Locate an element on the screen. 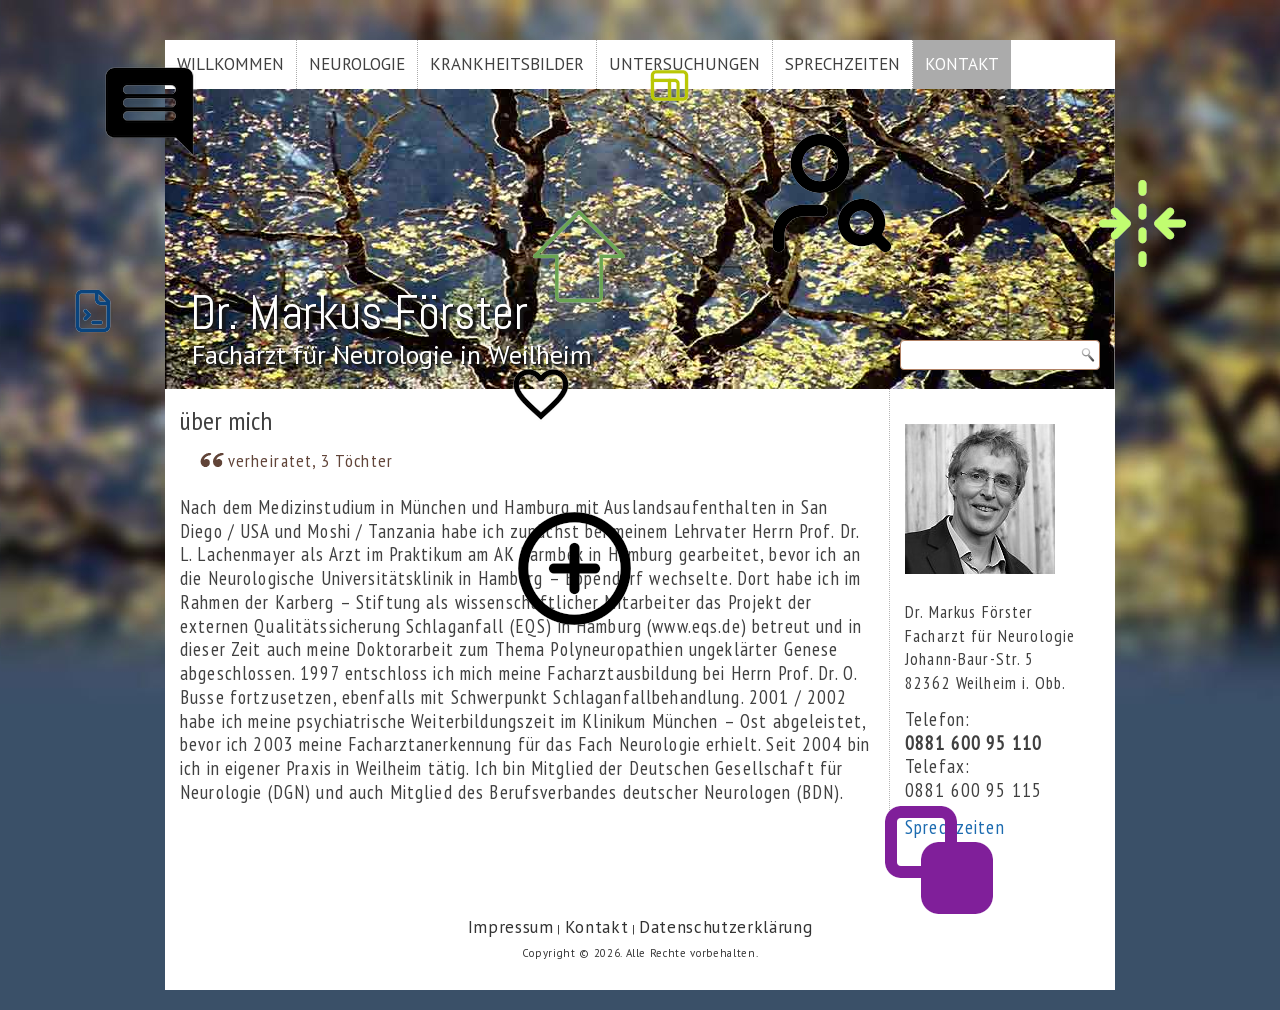  copy to clipboard is located at coordinates (939, 860).